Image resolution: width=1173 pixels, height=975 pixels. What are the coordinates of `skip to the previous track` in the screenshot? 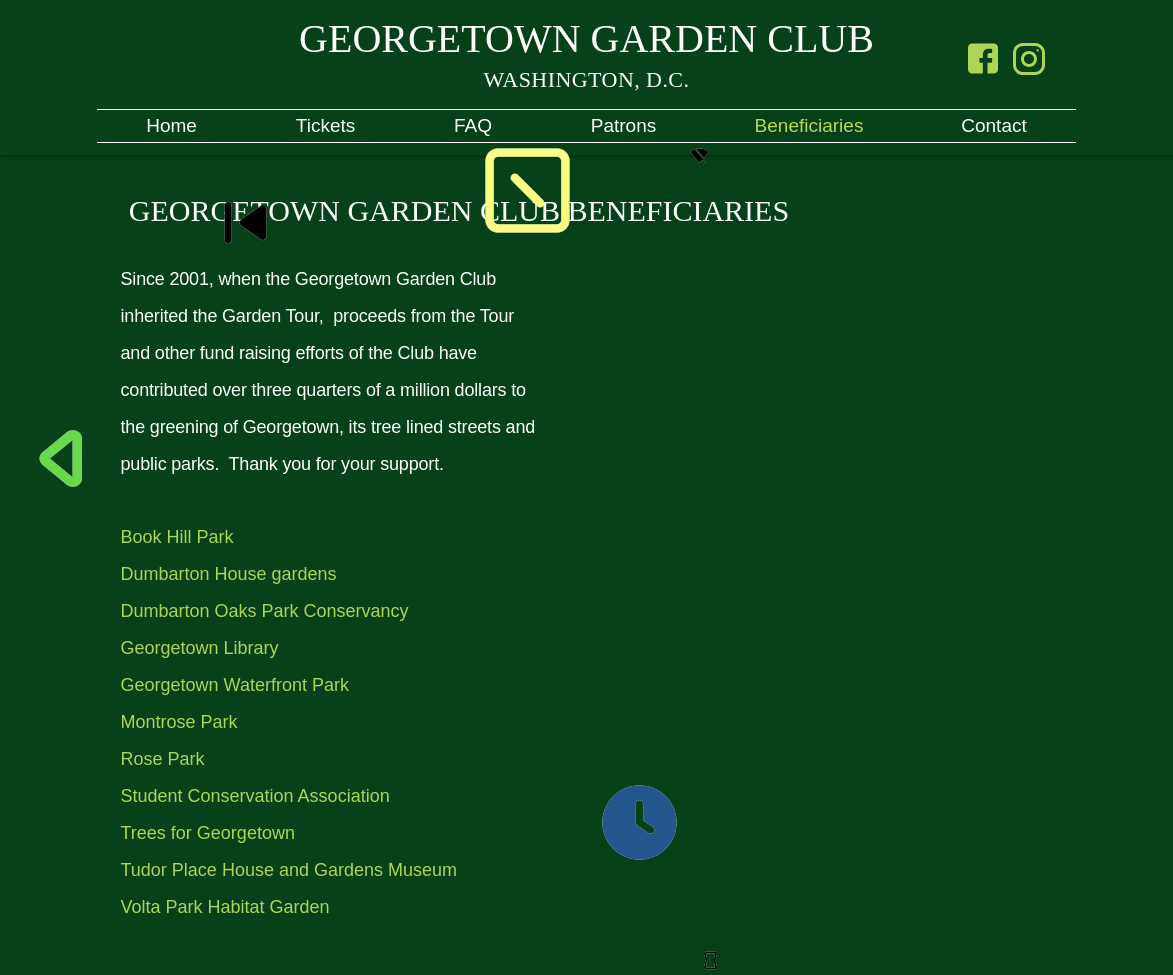 It's located at (245, 222).